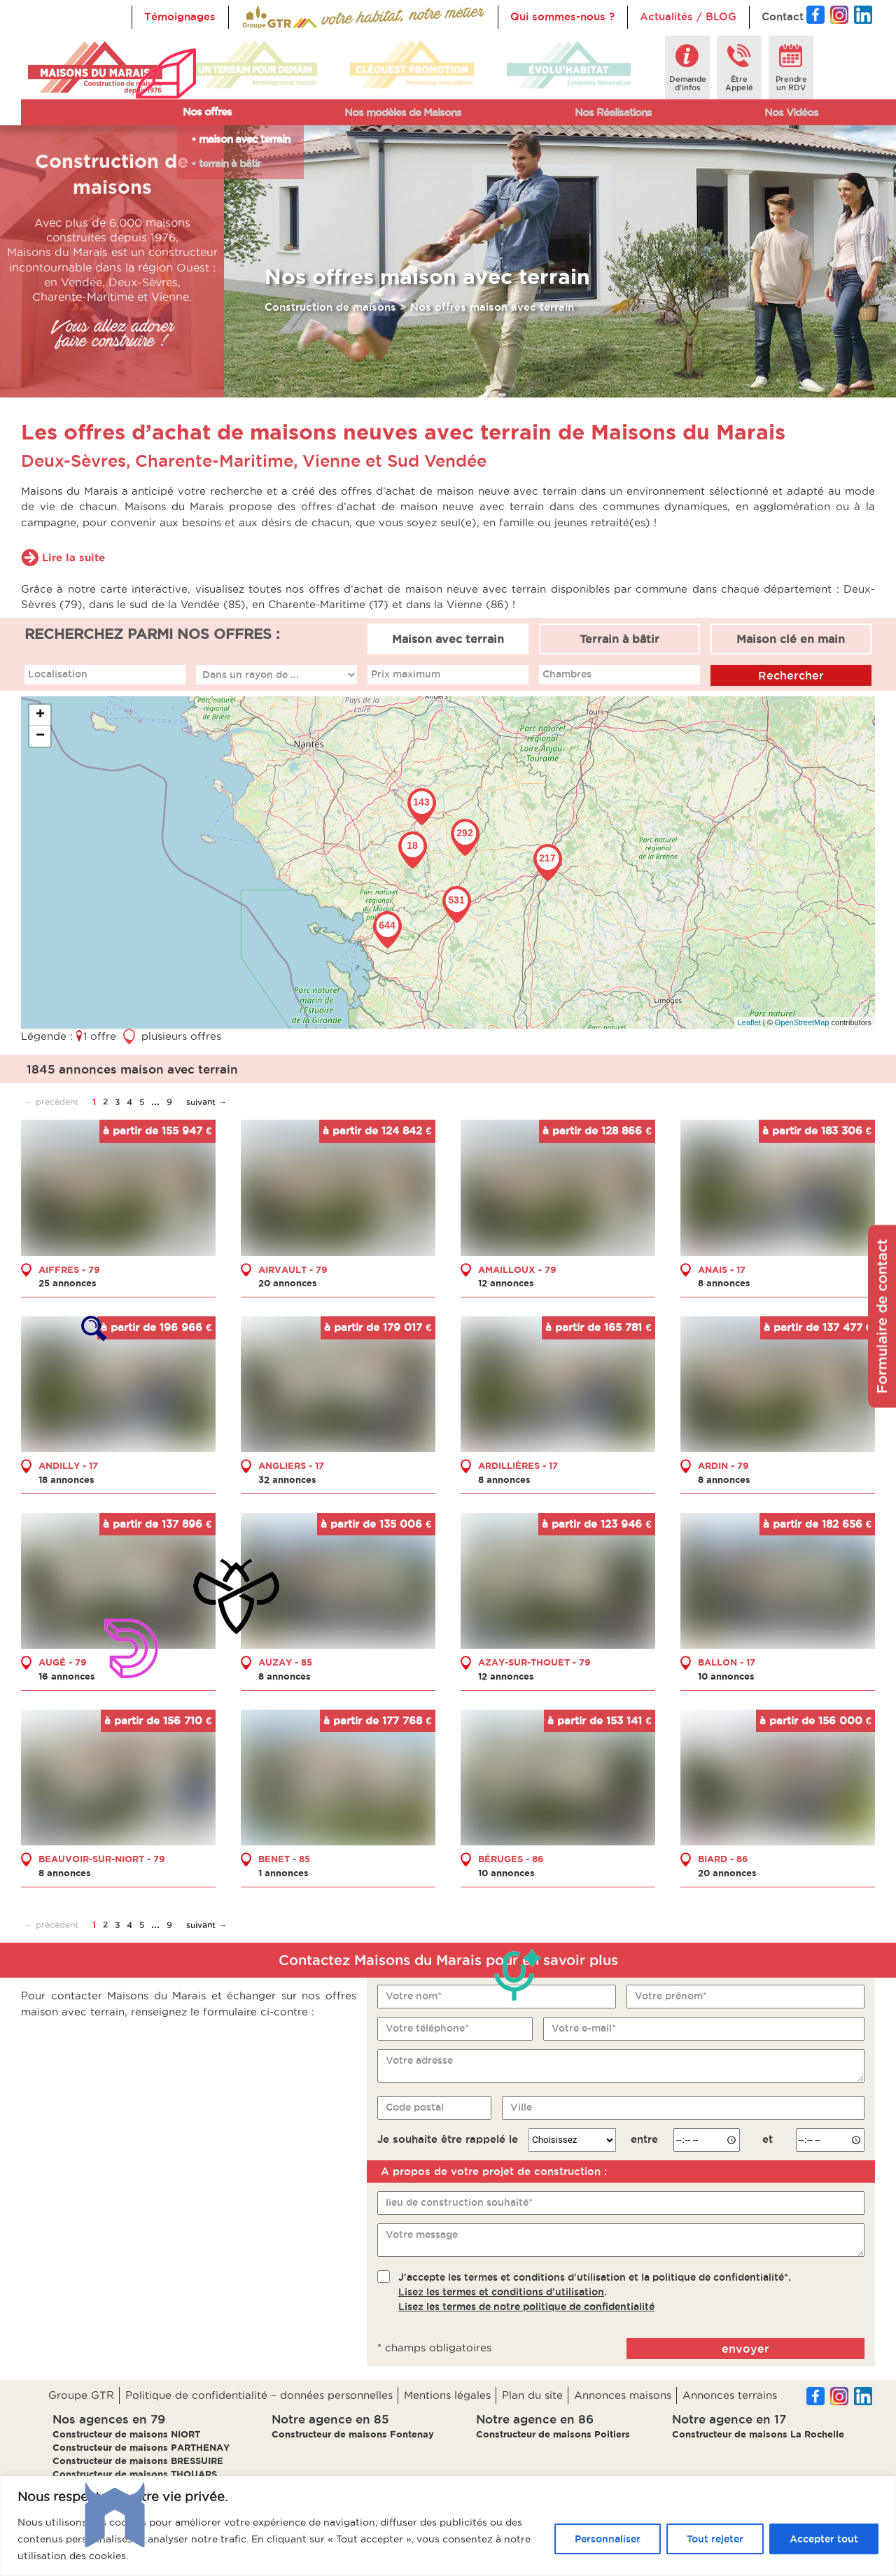 Image resolution: width=896 pixels, height=2576 pixels. Describe the element at coordinates (236, 1596) in the screenshot. I see `intigriti bug bounty platform logo` at that location.